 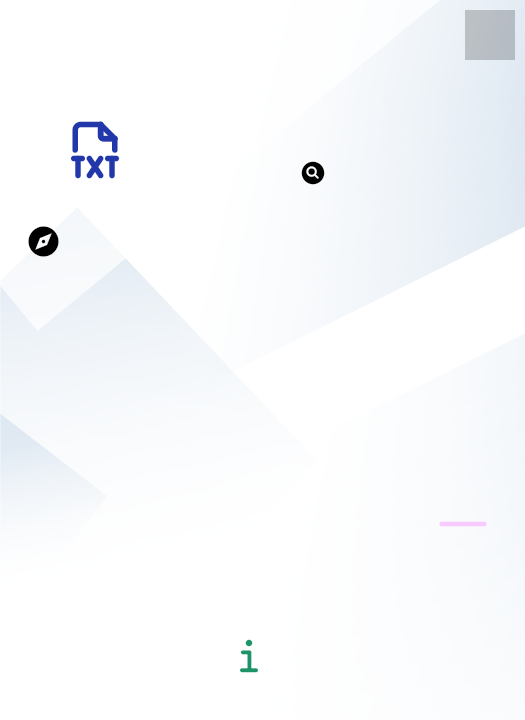 I want to click on remove an item from a list, so click(x=463, y=524).